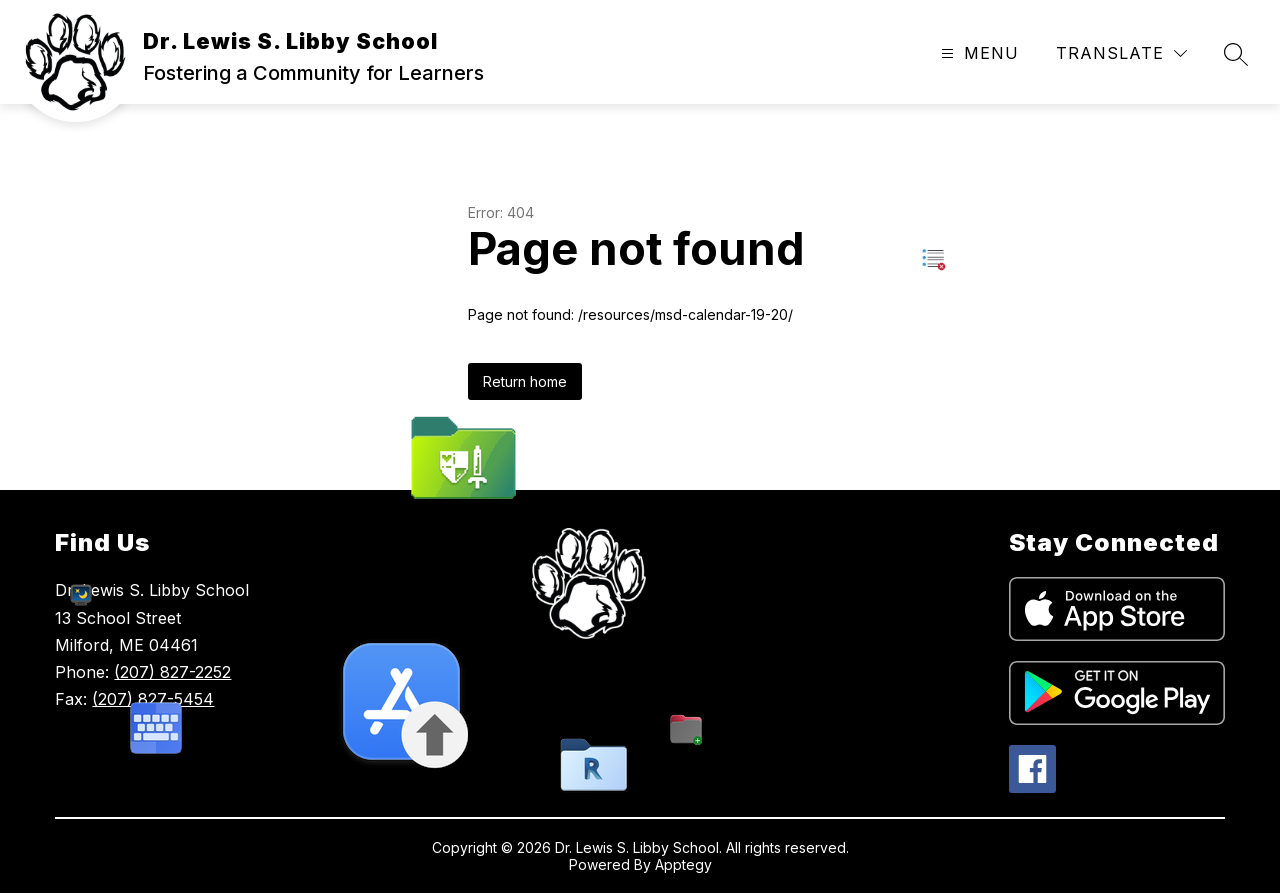 The image size is (1280, 893). Describe the element at coordinates (463, 460) in the screenshot. I see `open game development projects folder` at that location.